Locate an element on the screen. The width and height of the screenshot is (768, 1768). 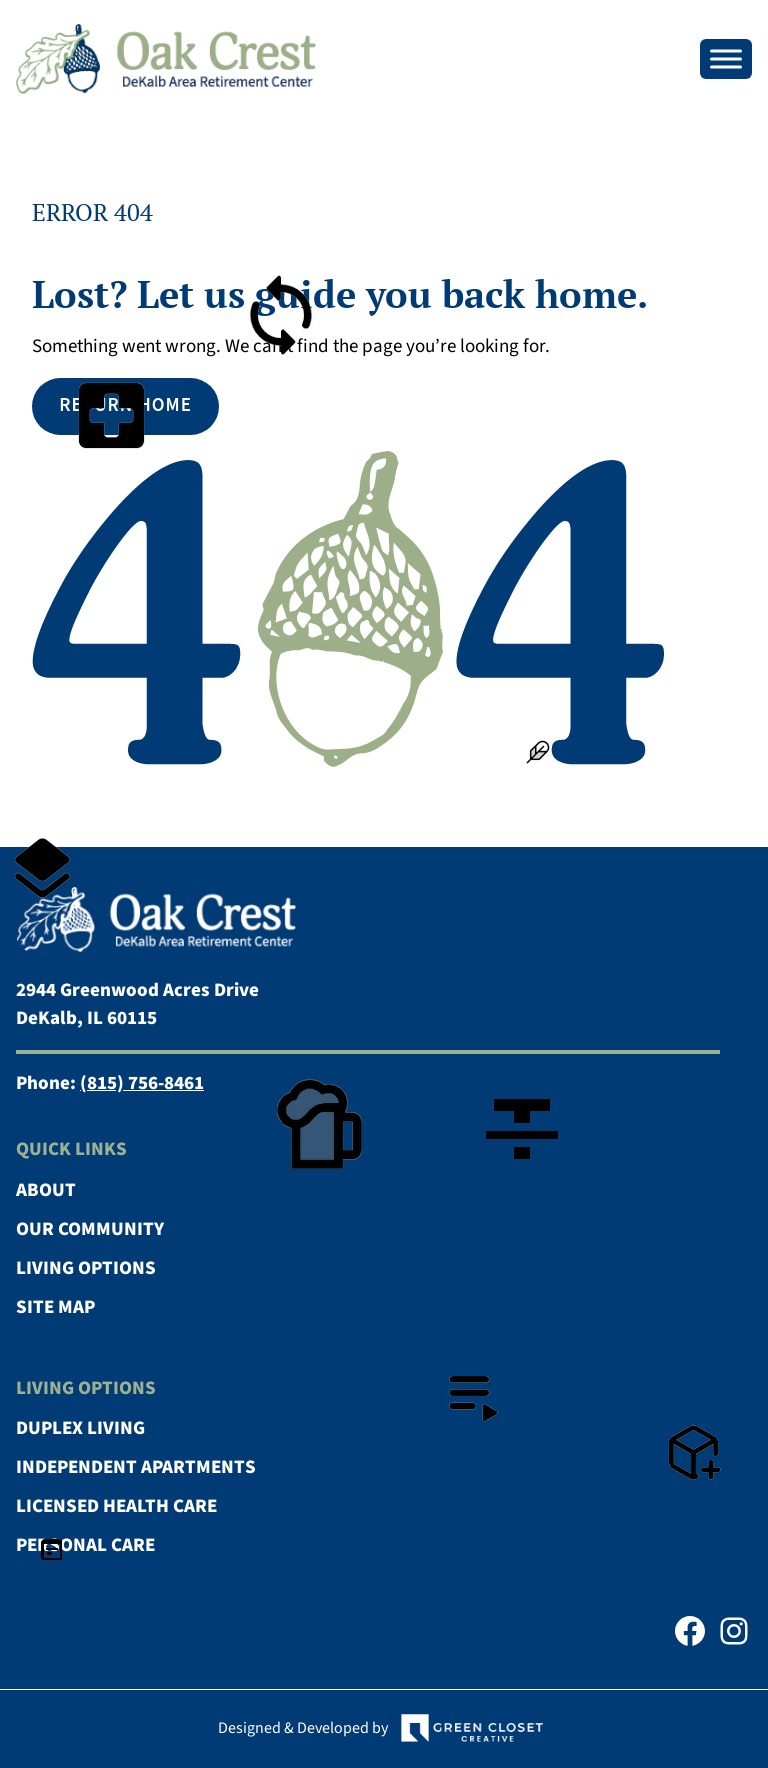
apply strikethrough formatting to selected text is located at coordinates (522, 1131).